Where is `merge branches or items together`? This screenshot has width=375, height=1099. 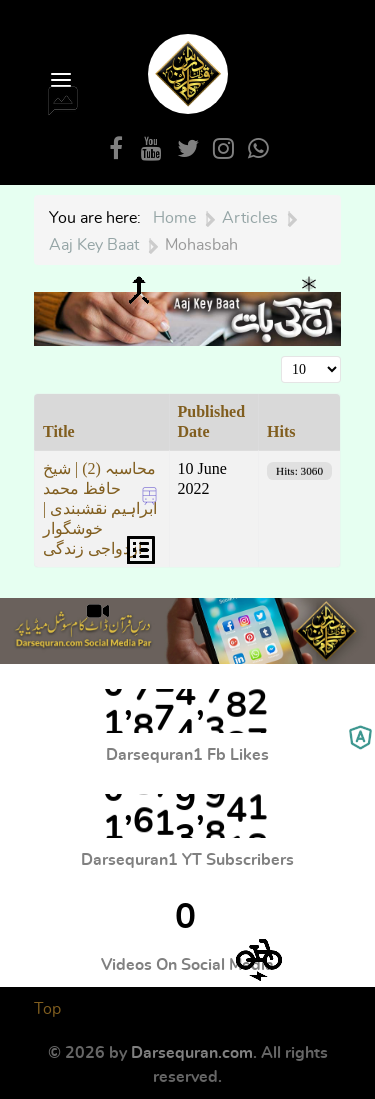
merge branches or items together is located at coordinates (139, 290).